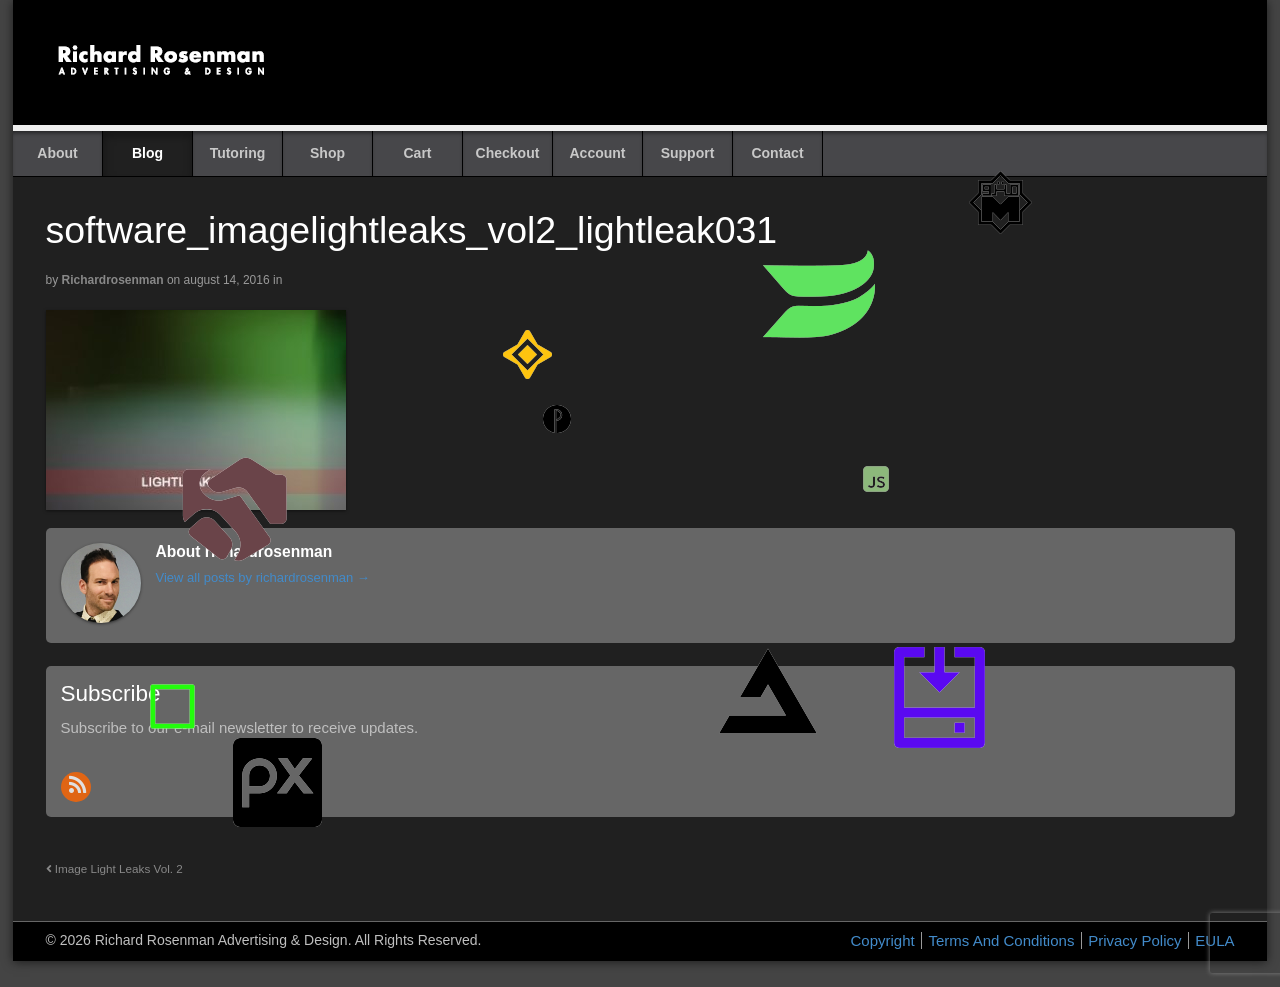 The image size is (1280, 987). What do you see at coordinates (237, 507) in the screenshot?
I see `indicates a partnership or collaboration` at bounding box center [237, 507].